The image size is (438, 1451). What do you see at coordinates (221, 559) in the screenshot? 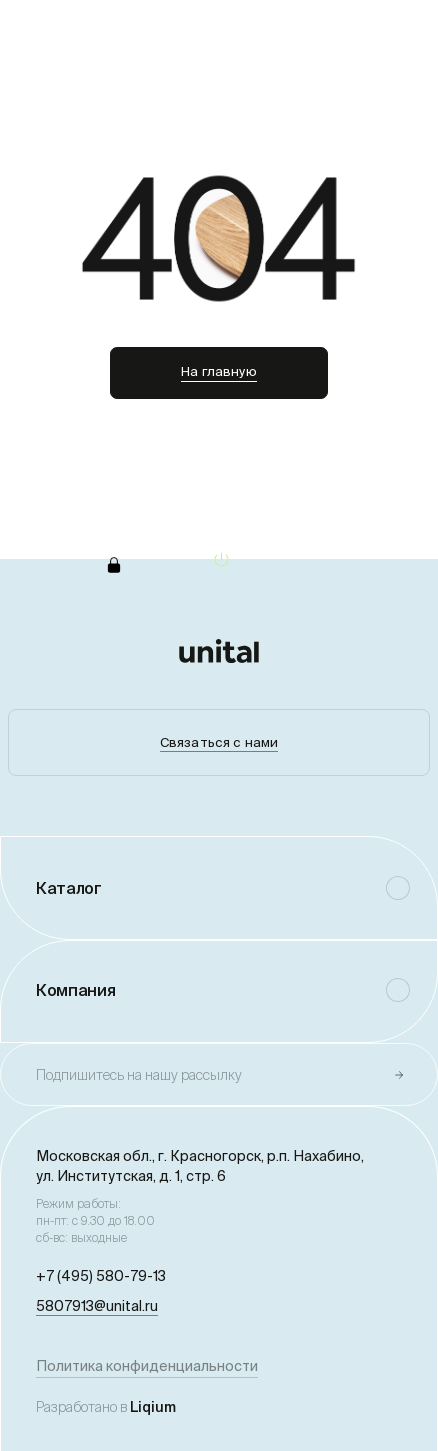
I see `turn device on or off` at bounding box center [221, 559].